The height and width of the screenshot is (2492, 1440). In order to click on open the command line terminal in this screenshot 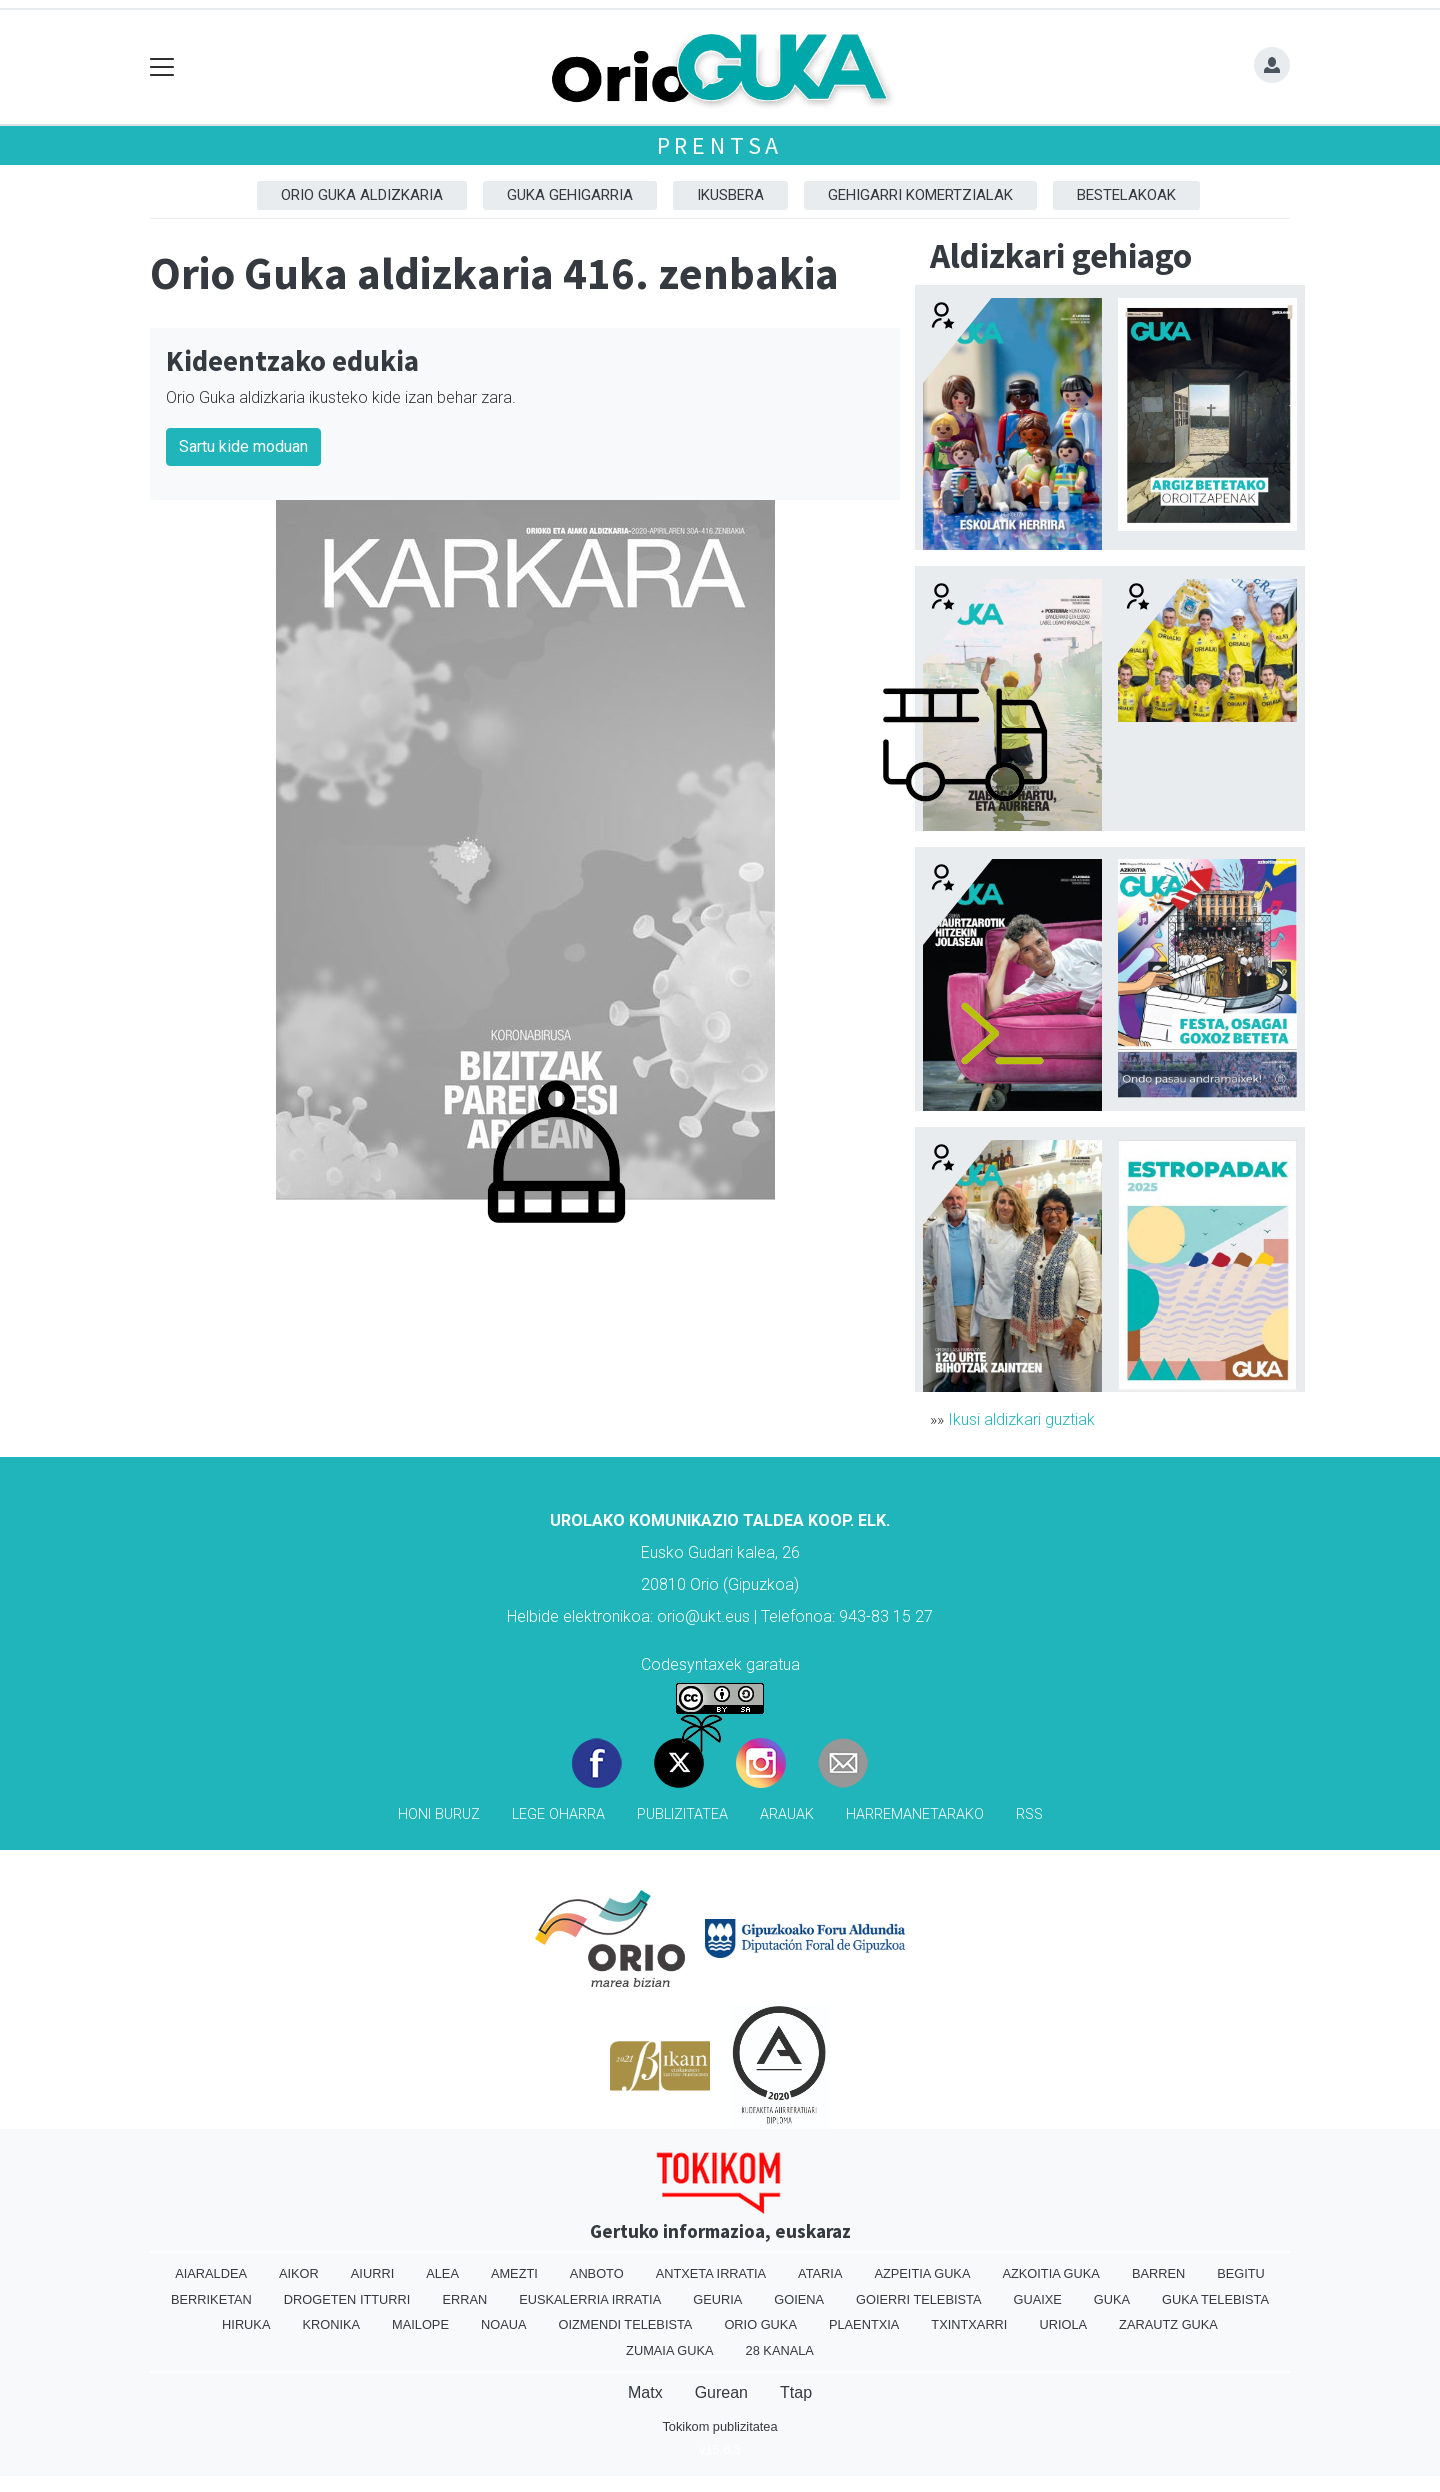, I will do `click(1002, 1033)`.